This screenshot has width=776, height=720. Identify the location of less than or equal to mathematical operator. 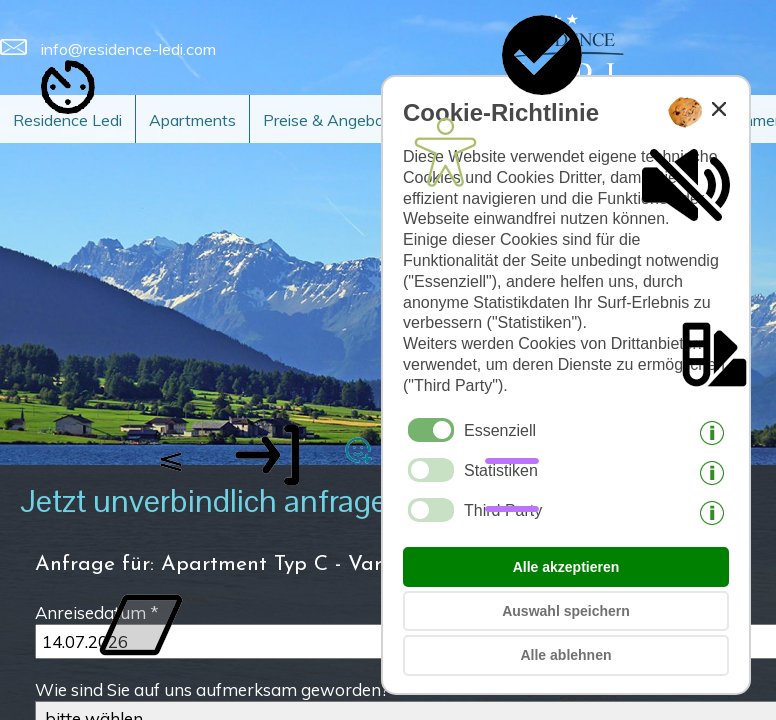
(171, 462).